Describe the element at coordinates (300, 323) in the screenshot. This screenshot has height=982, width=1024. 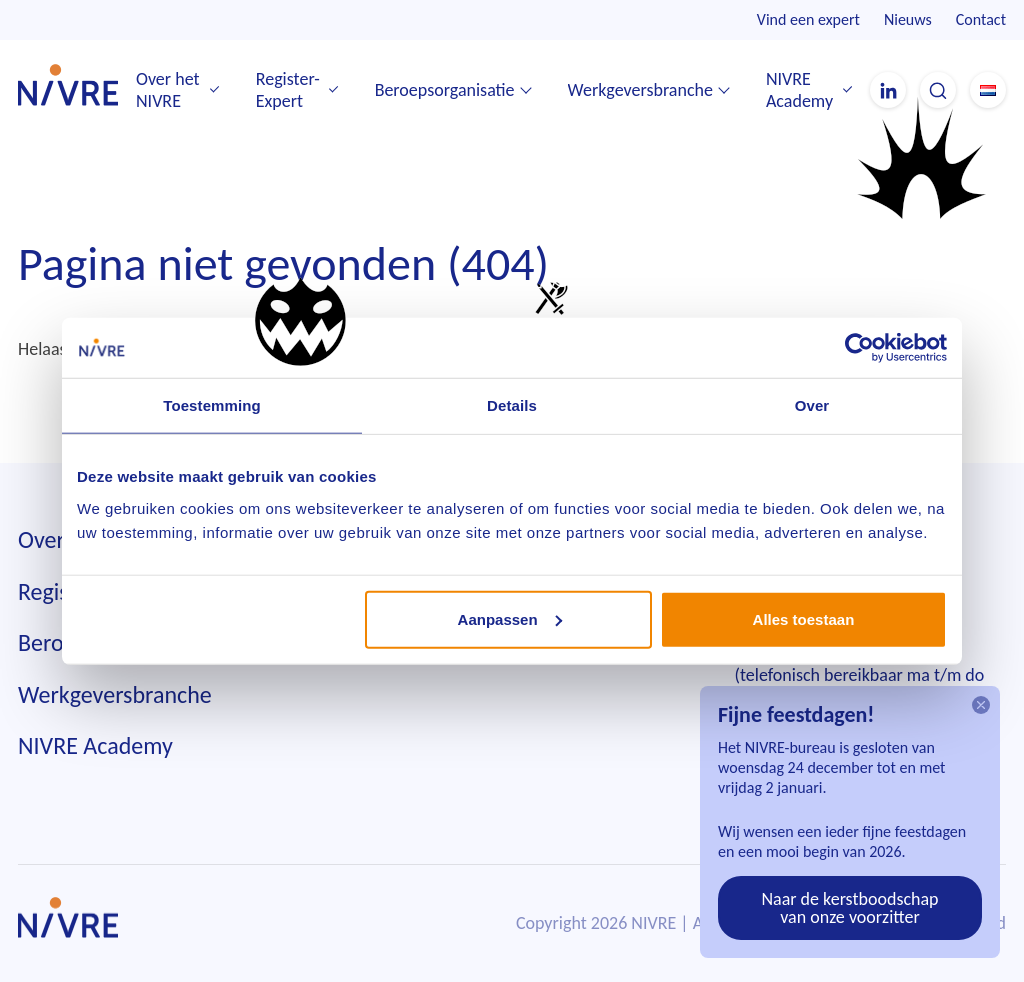
I see `access halloween or seasonal themed content` at that location.